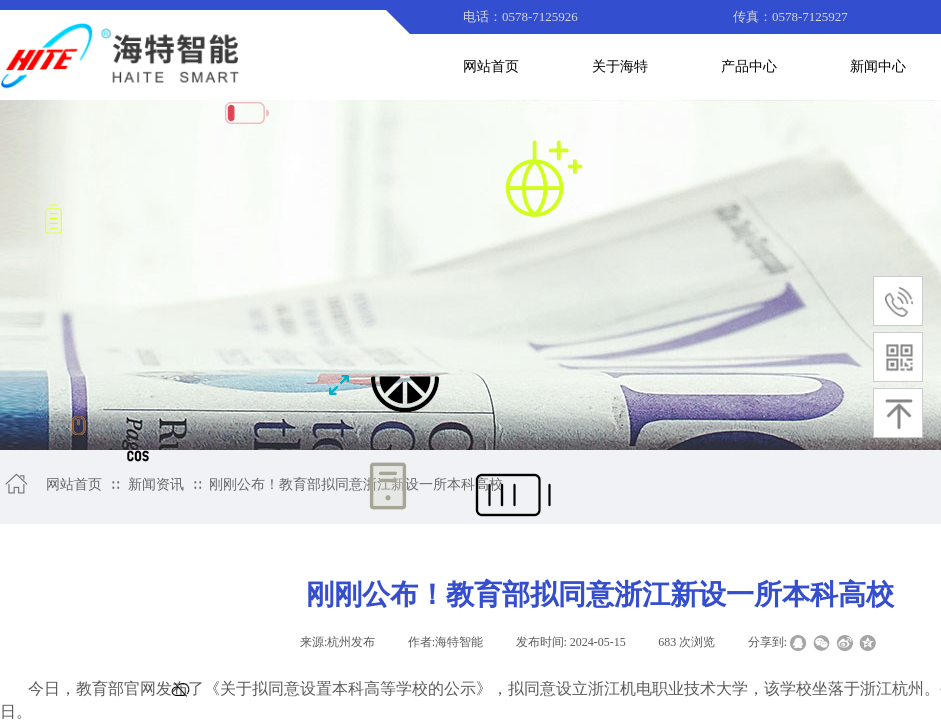 This screenshot has width=941, height=720. What do you see at coordinates (53, 219) in the screenshot?
I see `indicates full battery charge` at bounding box center [53, 219].